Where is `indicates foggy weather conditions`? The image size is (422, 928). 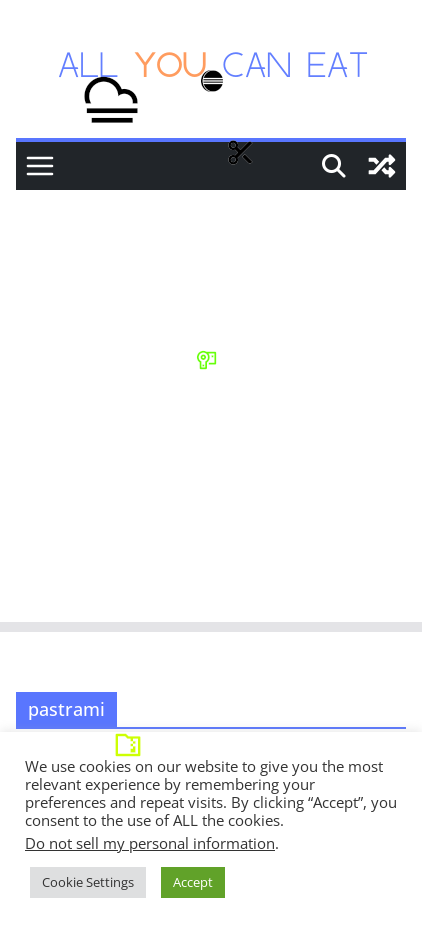
indicates foggy weather conditions is located at coordinates (111, 101).